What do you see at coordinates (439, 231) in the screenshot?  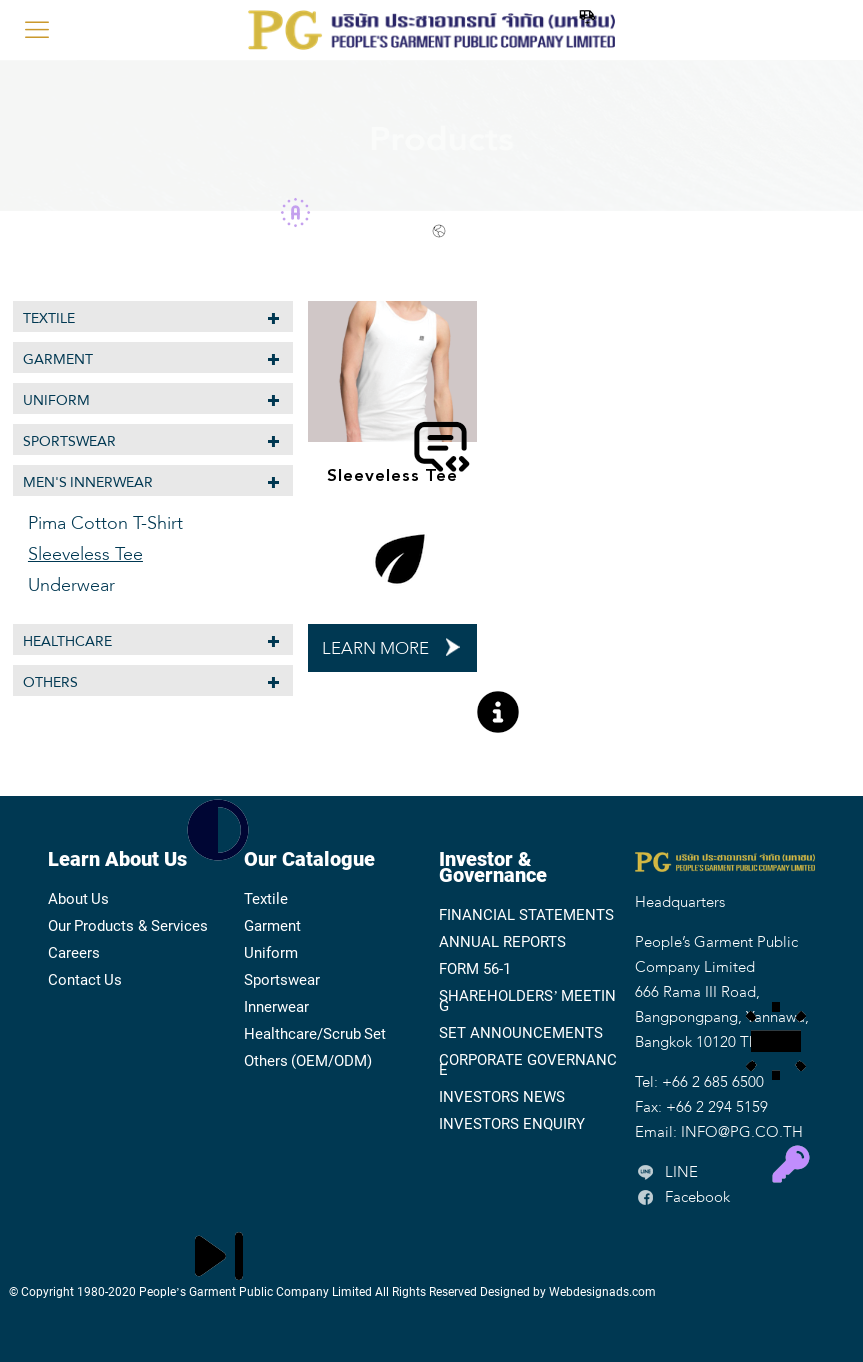 I see `switch to international or global settings` at bounding box center [439, 231].